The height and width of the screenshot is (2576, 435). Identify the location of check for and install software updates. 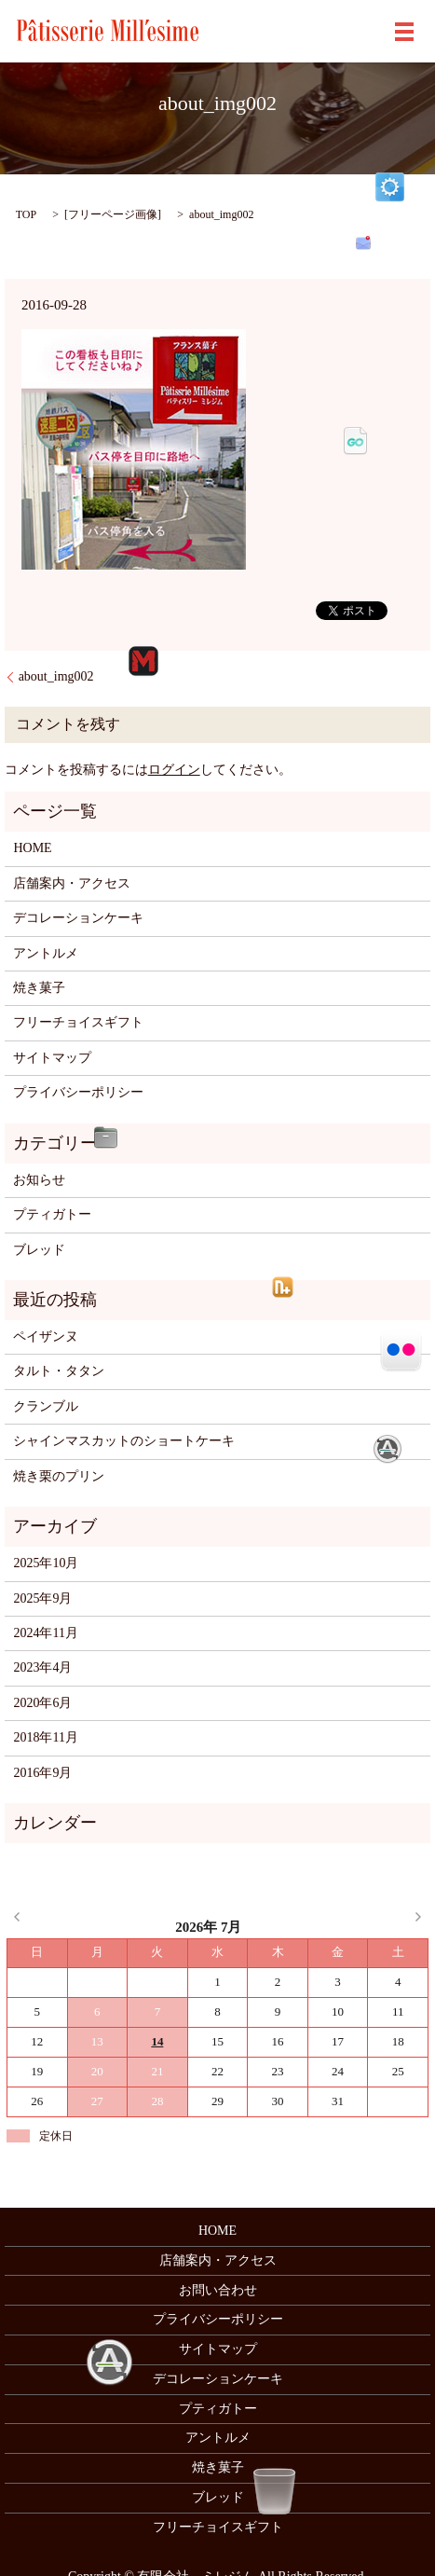
(387, 1449).